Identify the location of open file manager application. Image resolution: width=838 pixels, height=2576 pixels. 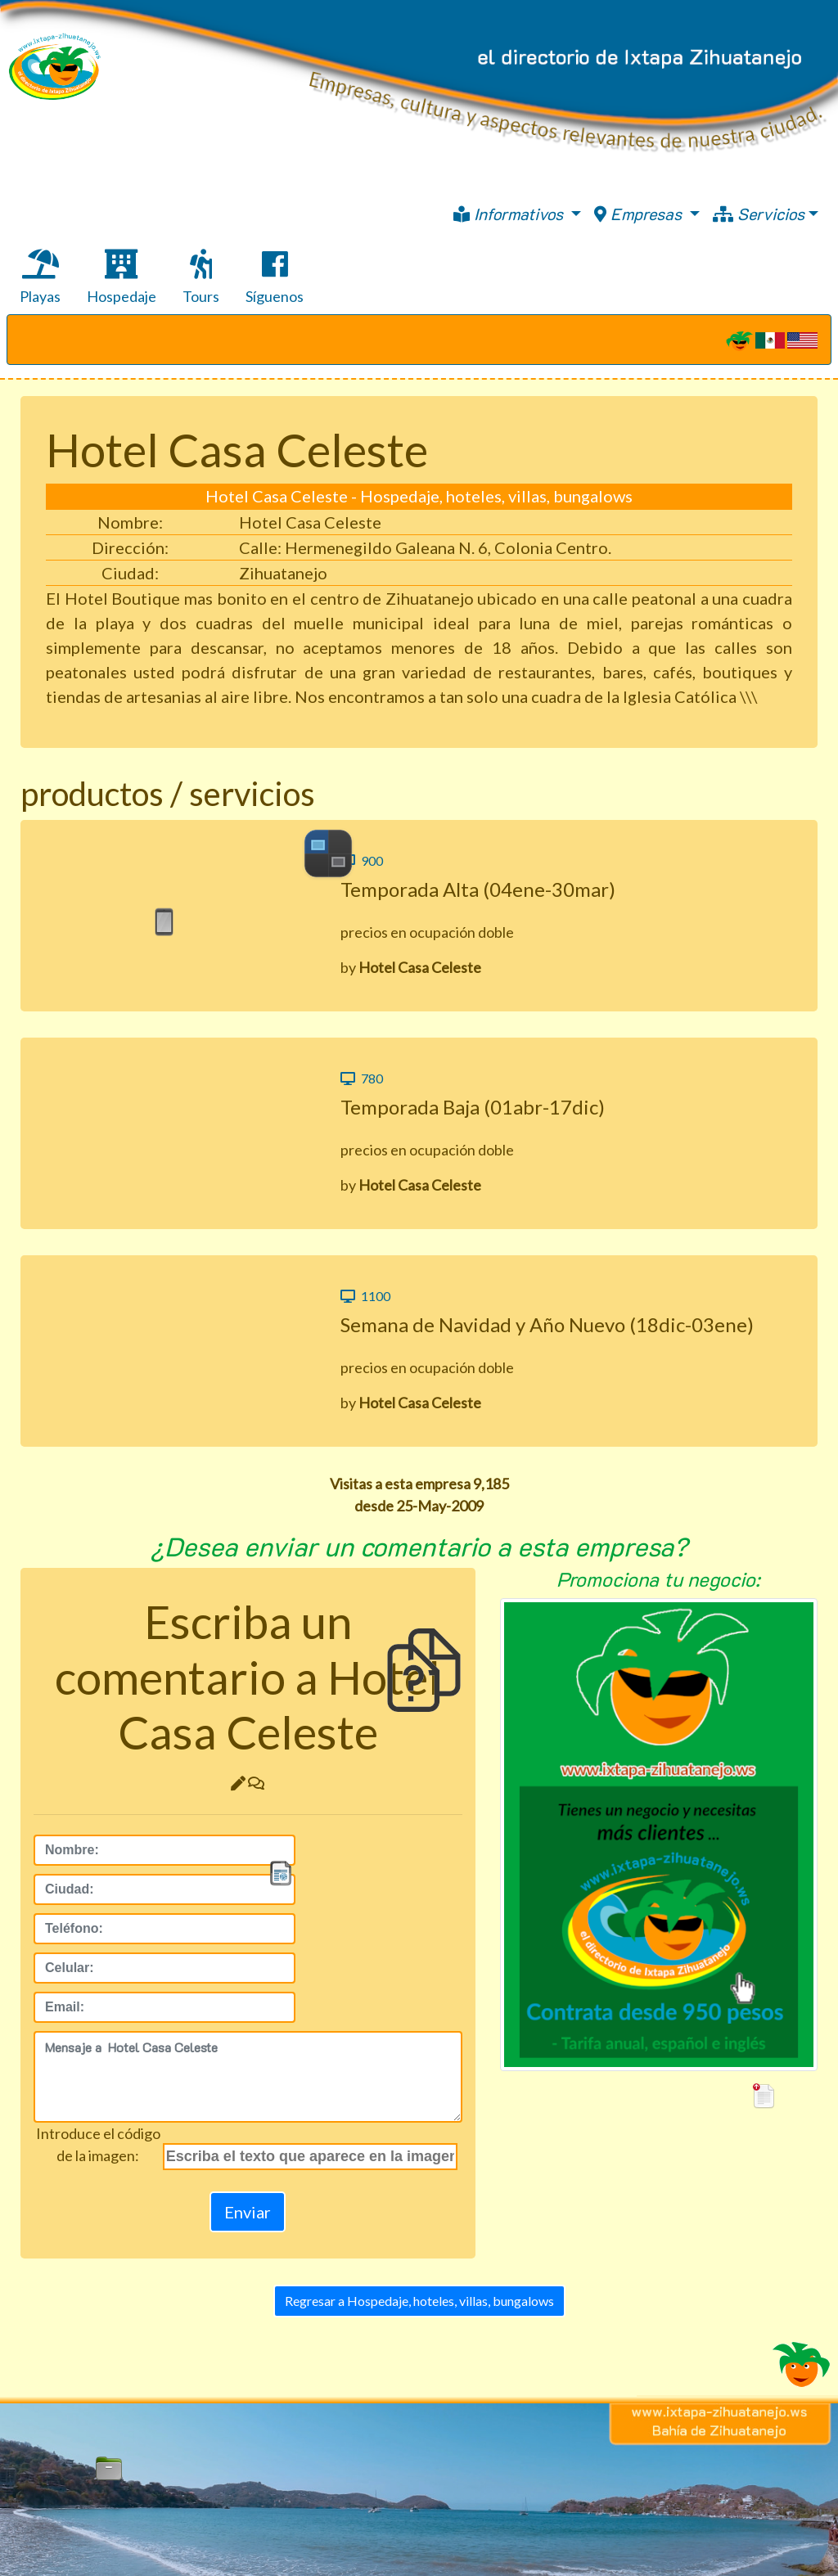
(109, 2468).